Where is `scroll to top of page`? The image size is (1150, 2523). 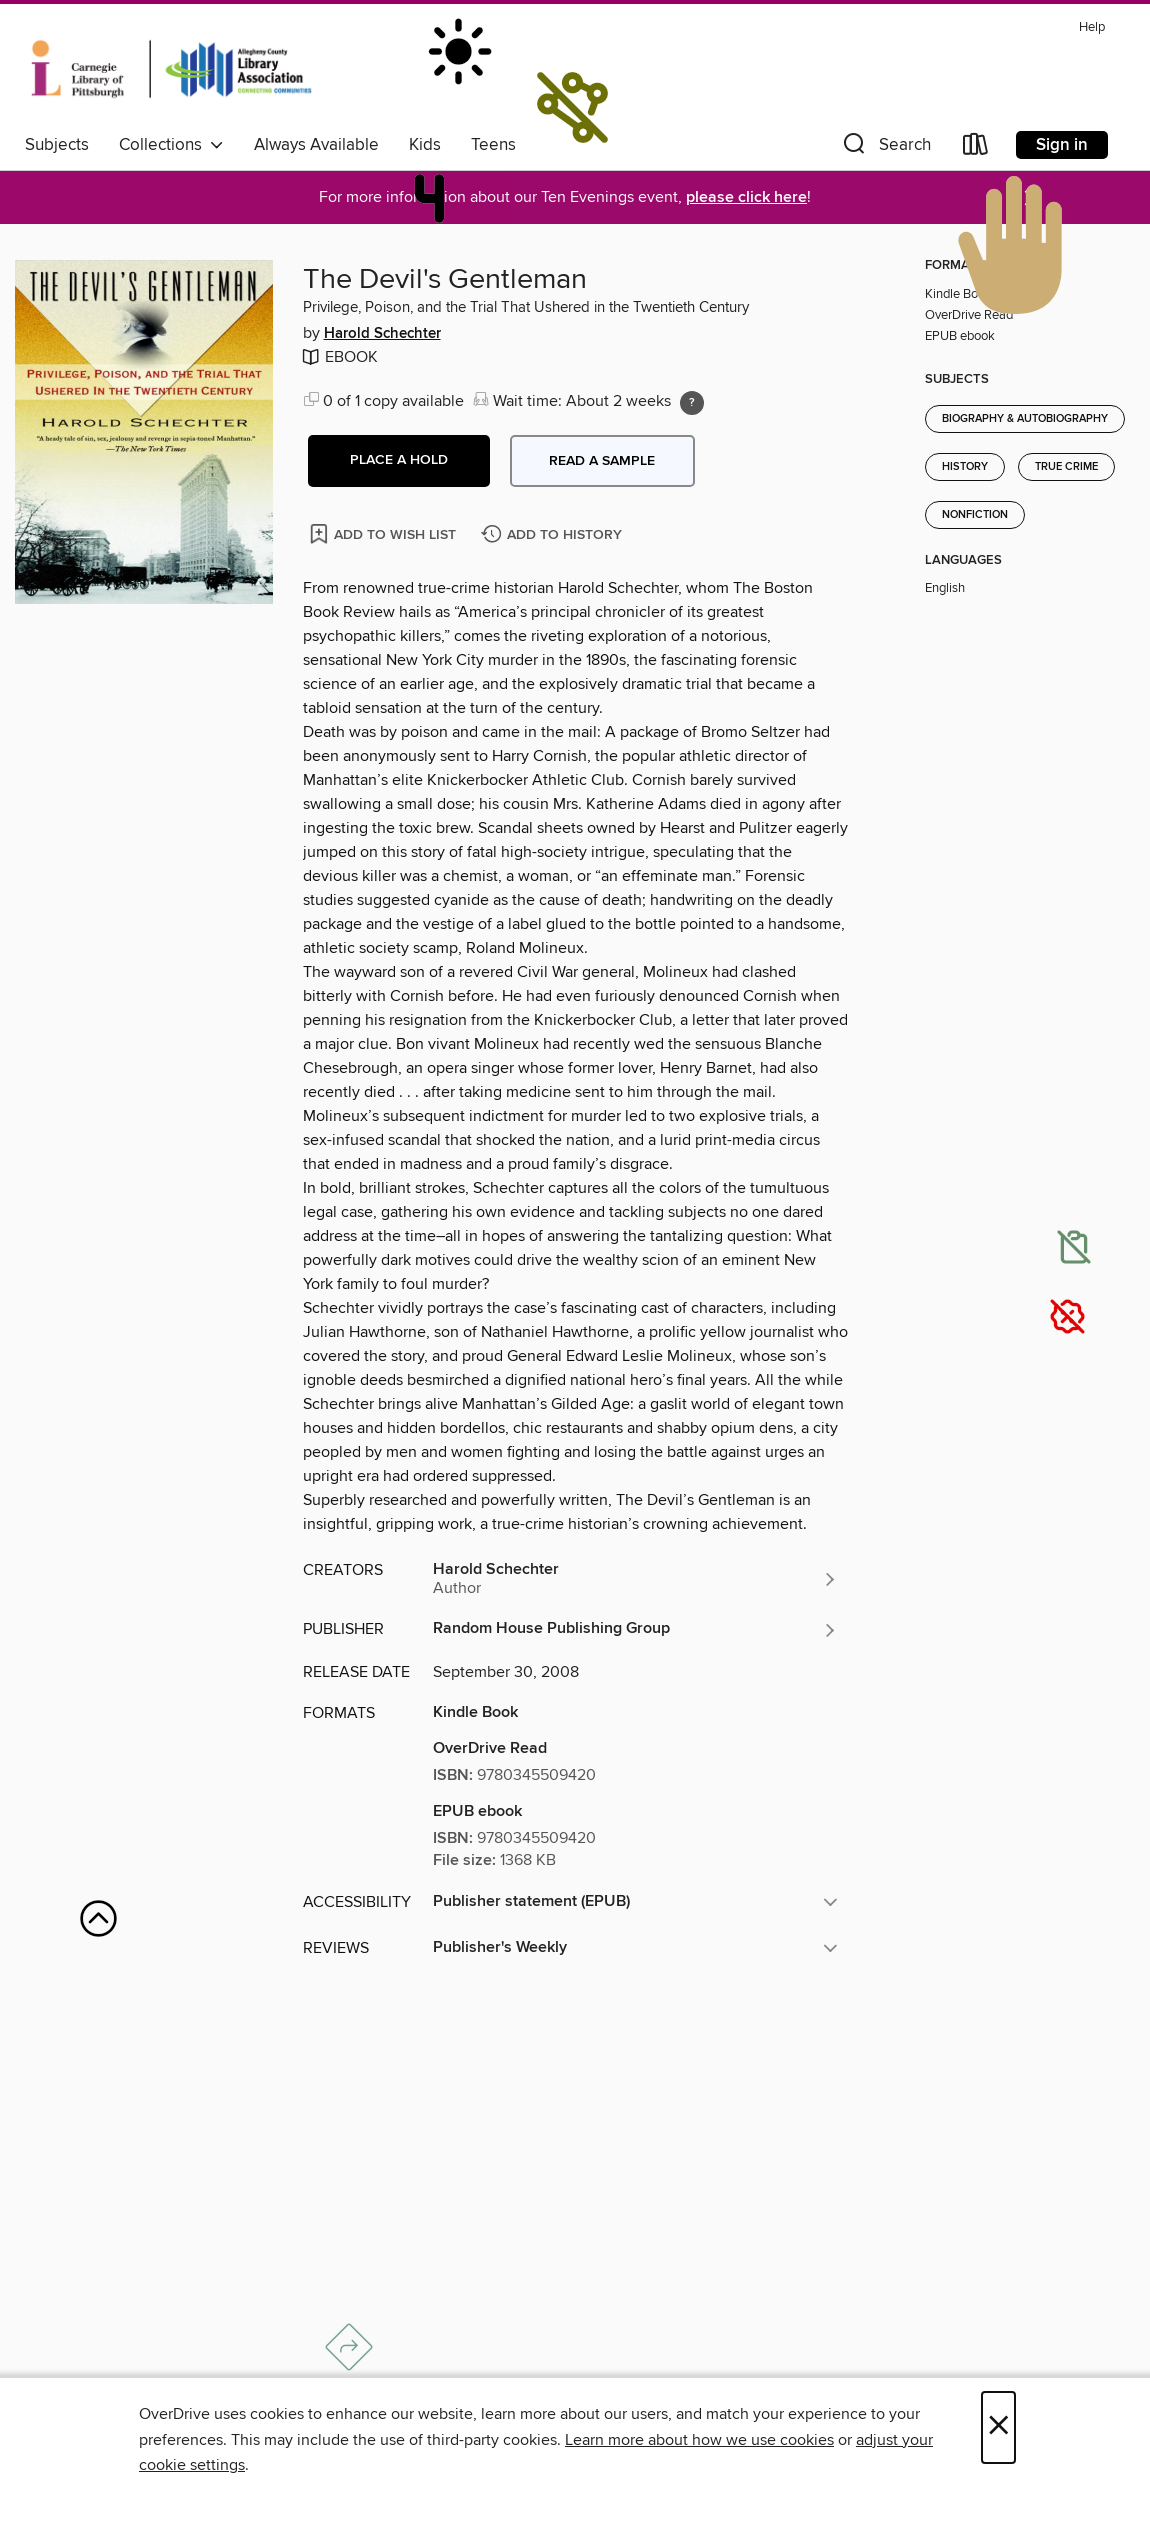
scroll to top of page is located at coordinates (98, 1918).